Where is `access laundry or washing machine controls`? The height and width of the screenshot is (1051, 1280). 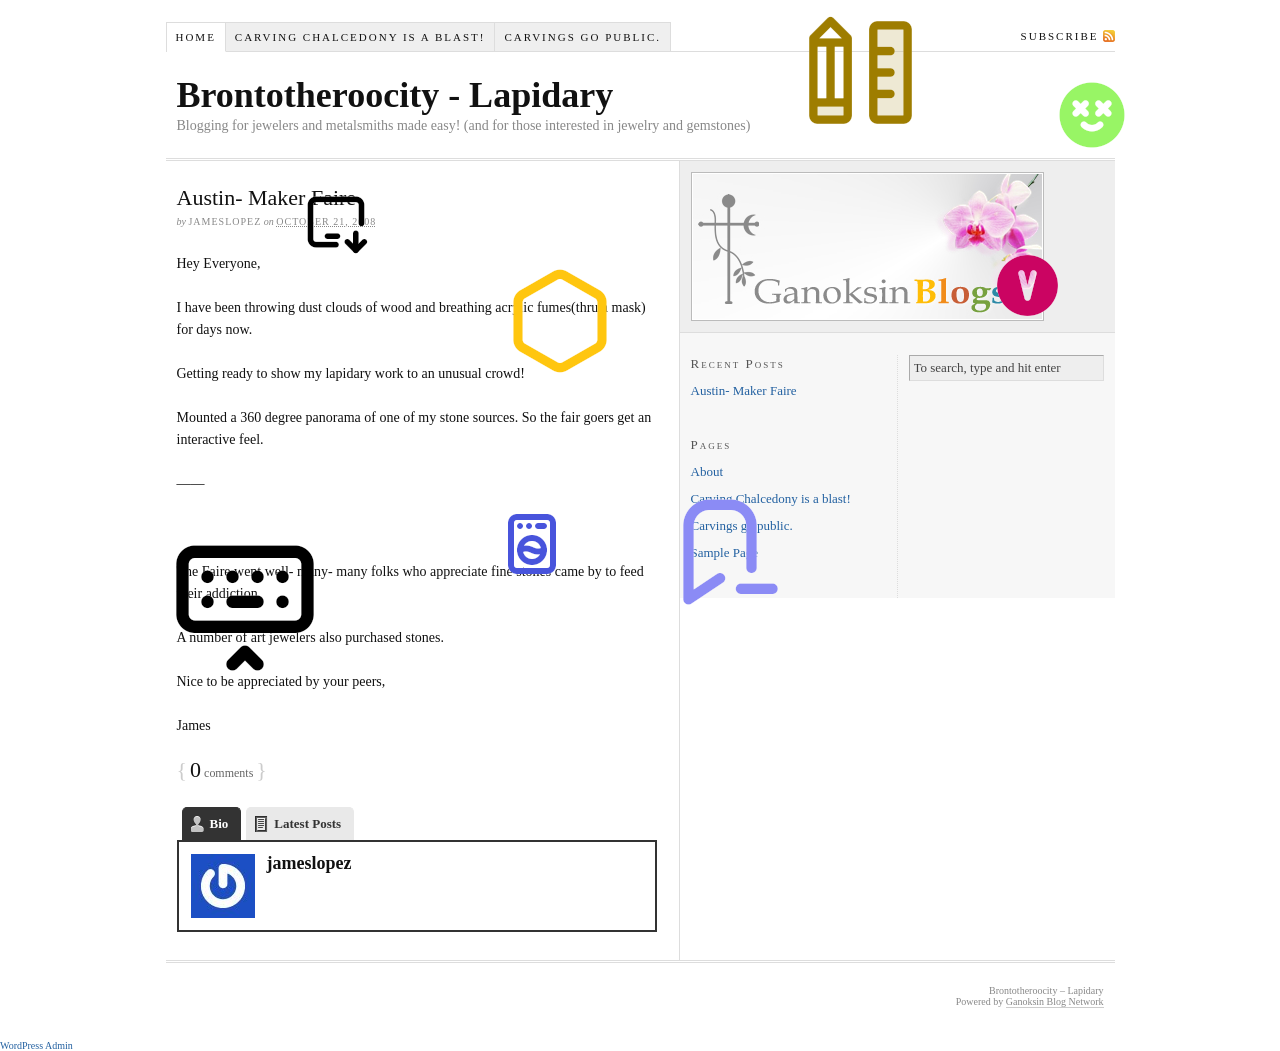
access laundry or washing machine controls is located at coordinates (532, 544).